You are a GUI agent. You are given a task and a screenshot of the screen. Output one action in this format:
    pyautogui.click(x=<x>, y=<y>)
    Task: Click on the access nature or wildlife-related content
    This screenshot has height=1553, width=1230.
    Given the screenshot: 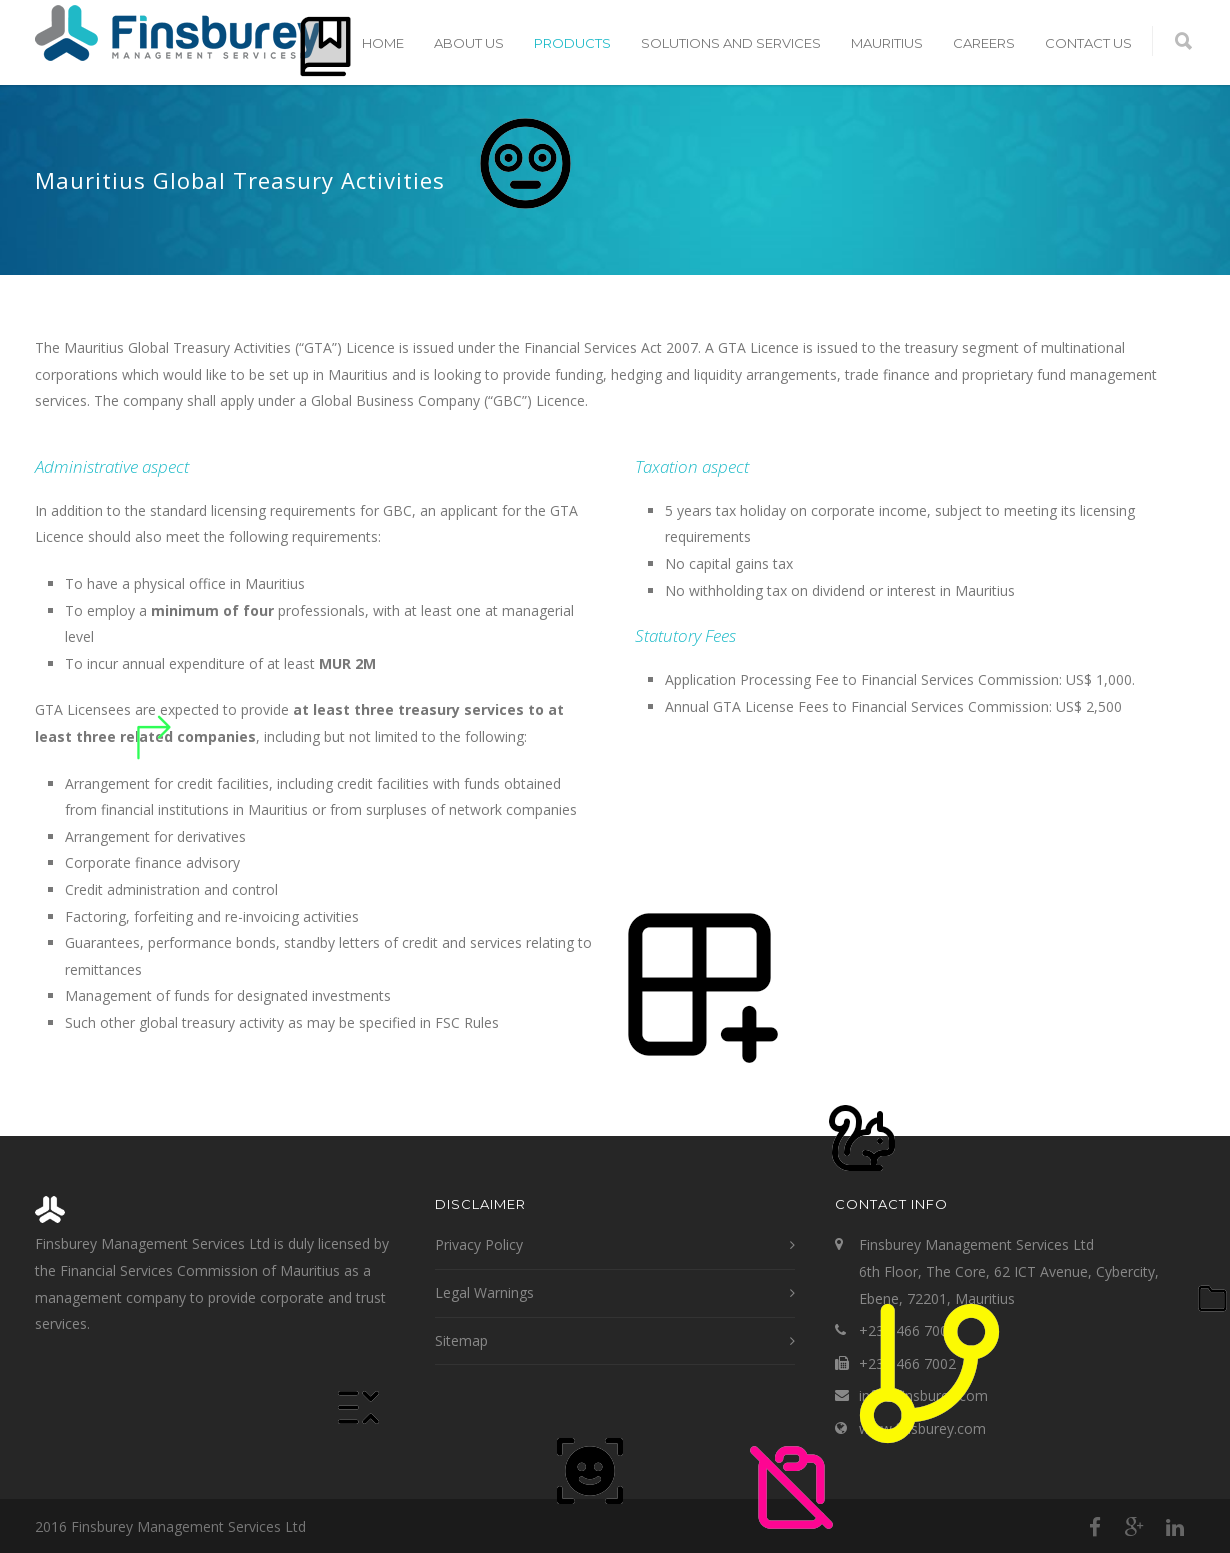 What is the action you would take?
    pyautogui.click(x=862, y=1138)
    